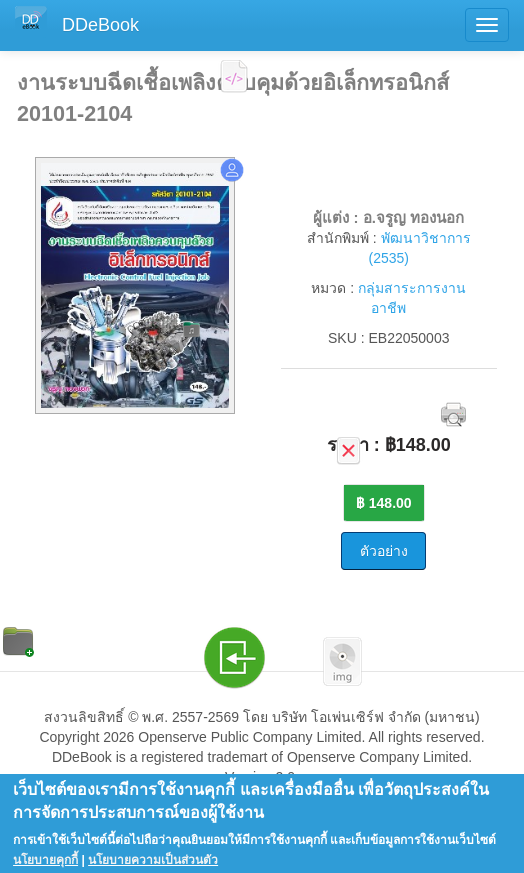 The height and width of the screenshot is (873, 524). Describe the element at coordinates (232, 170) in the screenshot. I see `indicates a personal or user-owned item` at that location.